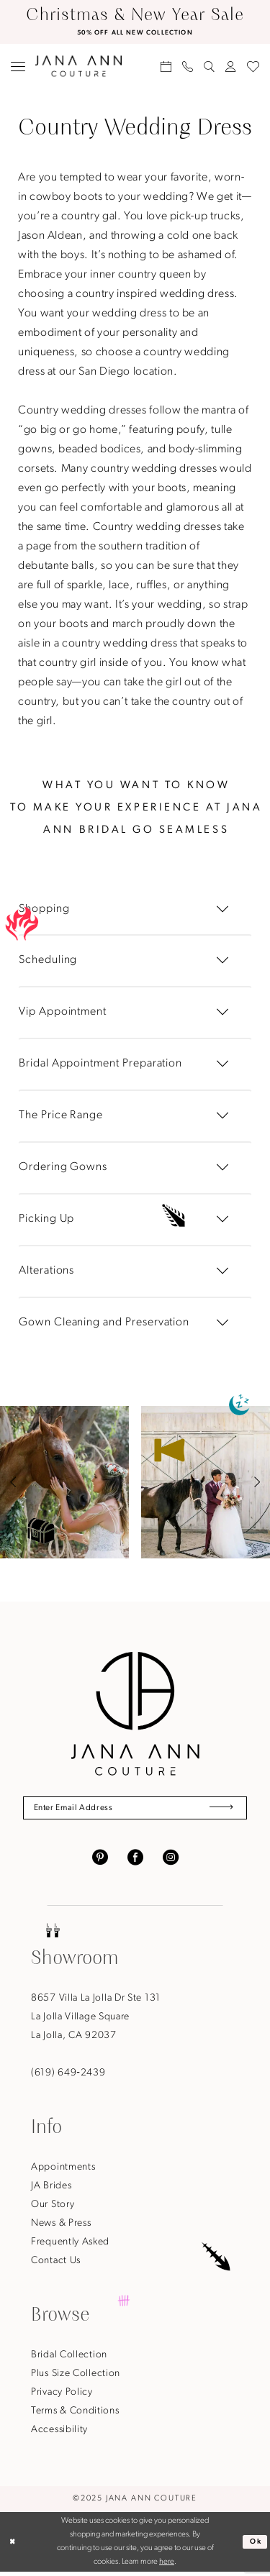 Image resolution: width=270 pixels, height=2576 pixels. What do you see at coordinates (124, 2301) in the screenshot?
I see `indicates a count of five items or points` at bounding box center [124, 2301].